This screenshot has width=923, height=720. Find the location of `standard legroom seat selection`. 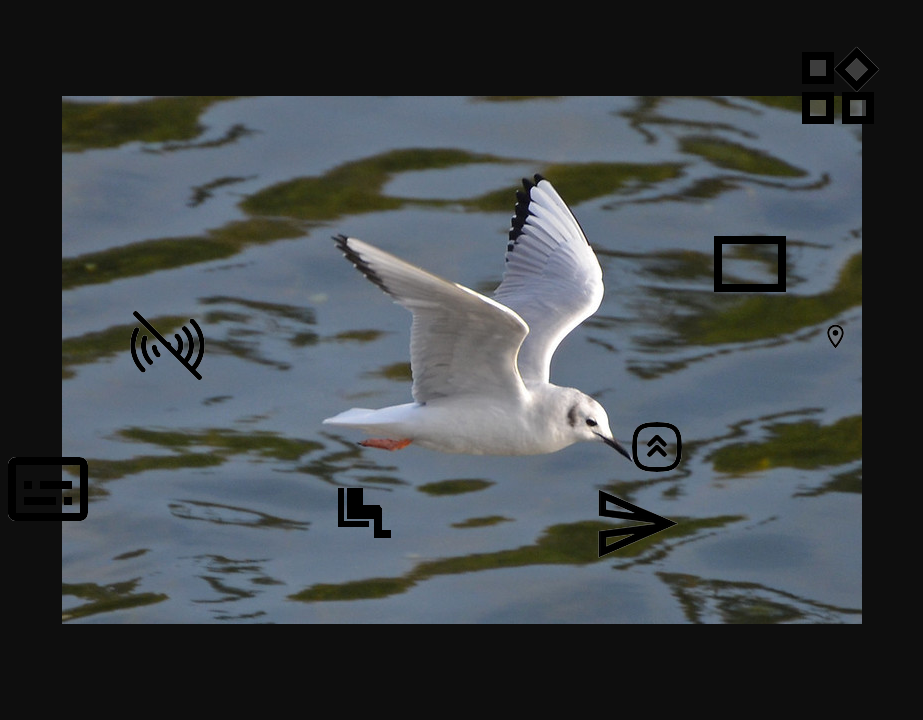

standard legroom seat selection is located at coordinates (363, 513).